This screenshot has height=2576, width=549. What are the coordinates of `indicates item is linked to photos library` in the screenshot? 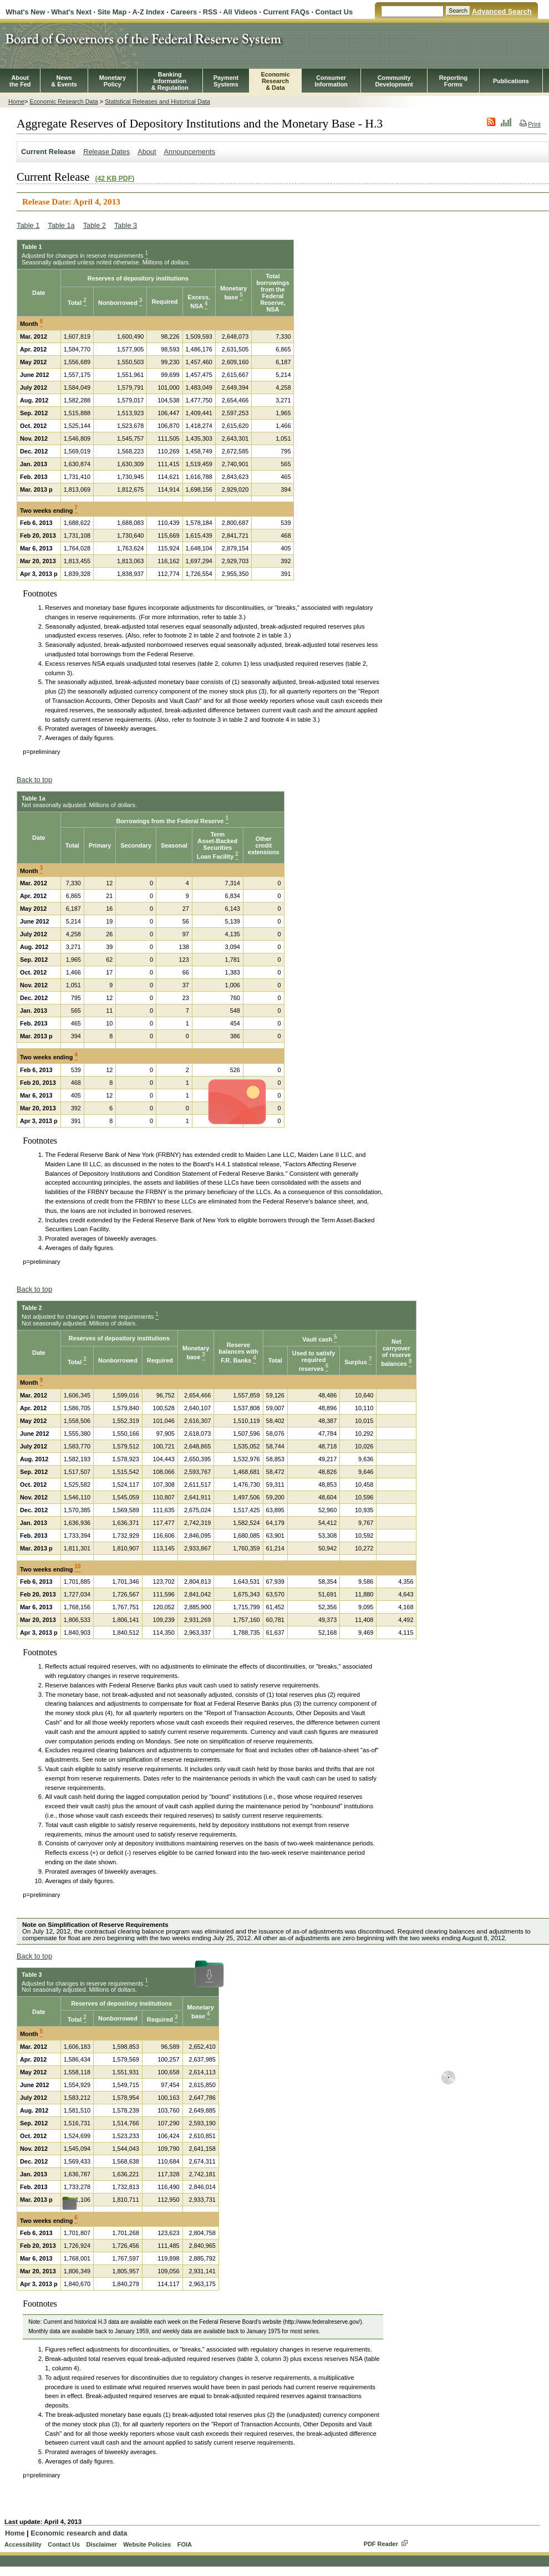 It's located at (237, 1101).